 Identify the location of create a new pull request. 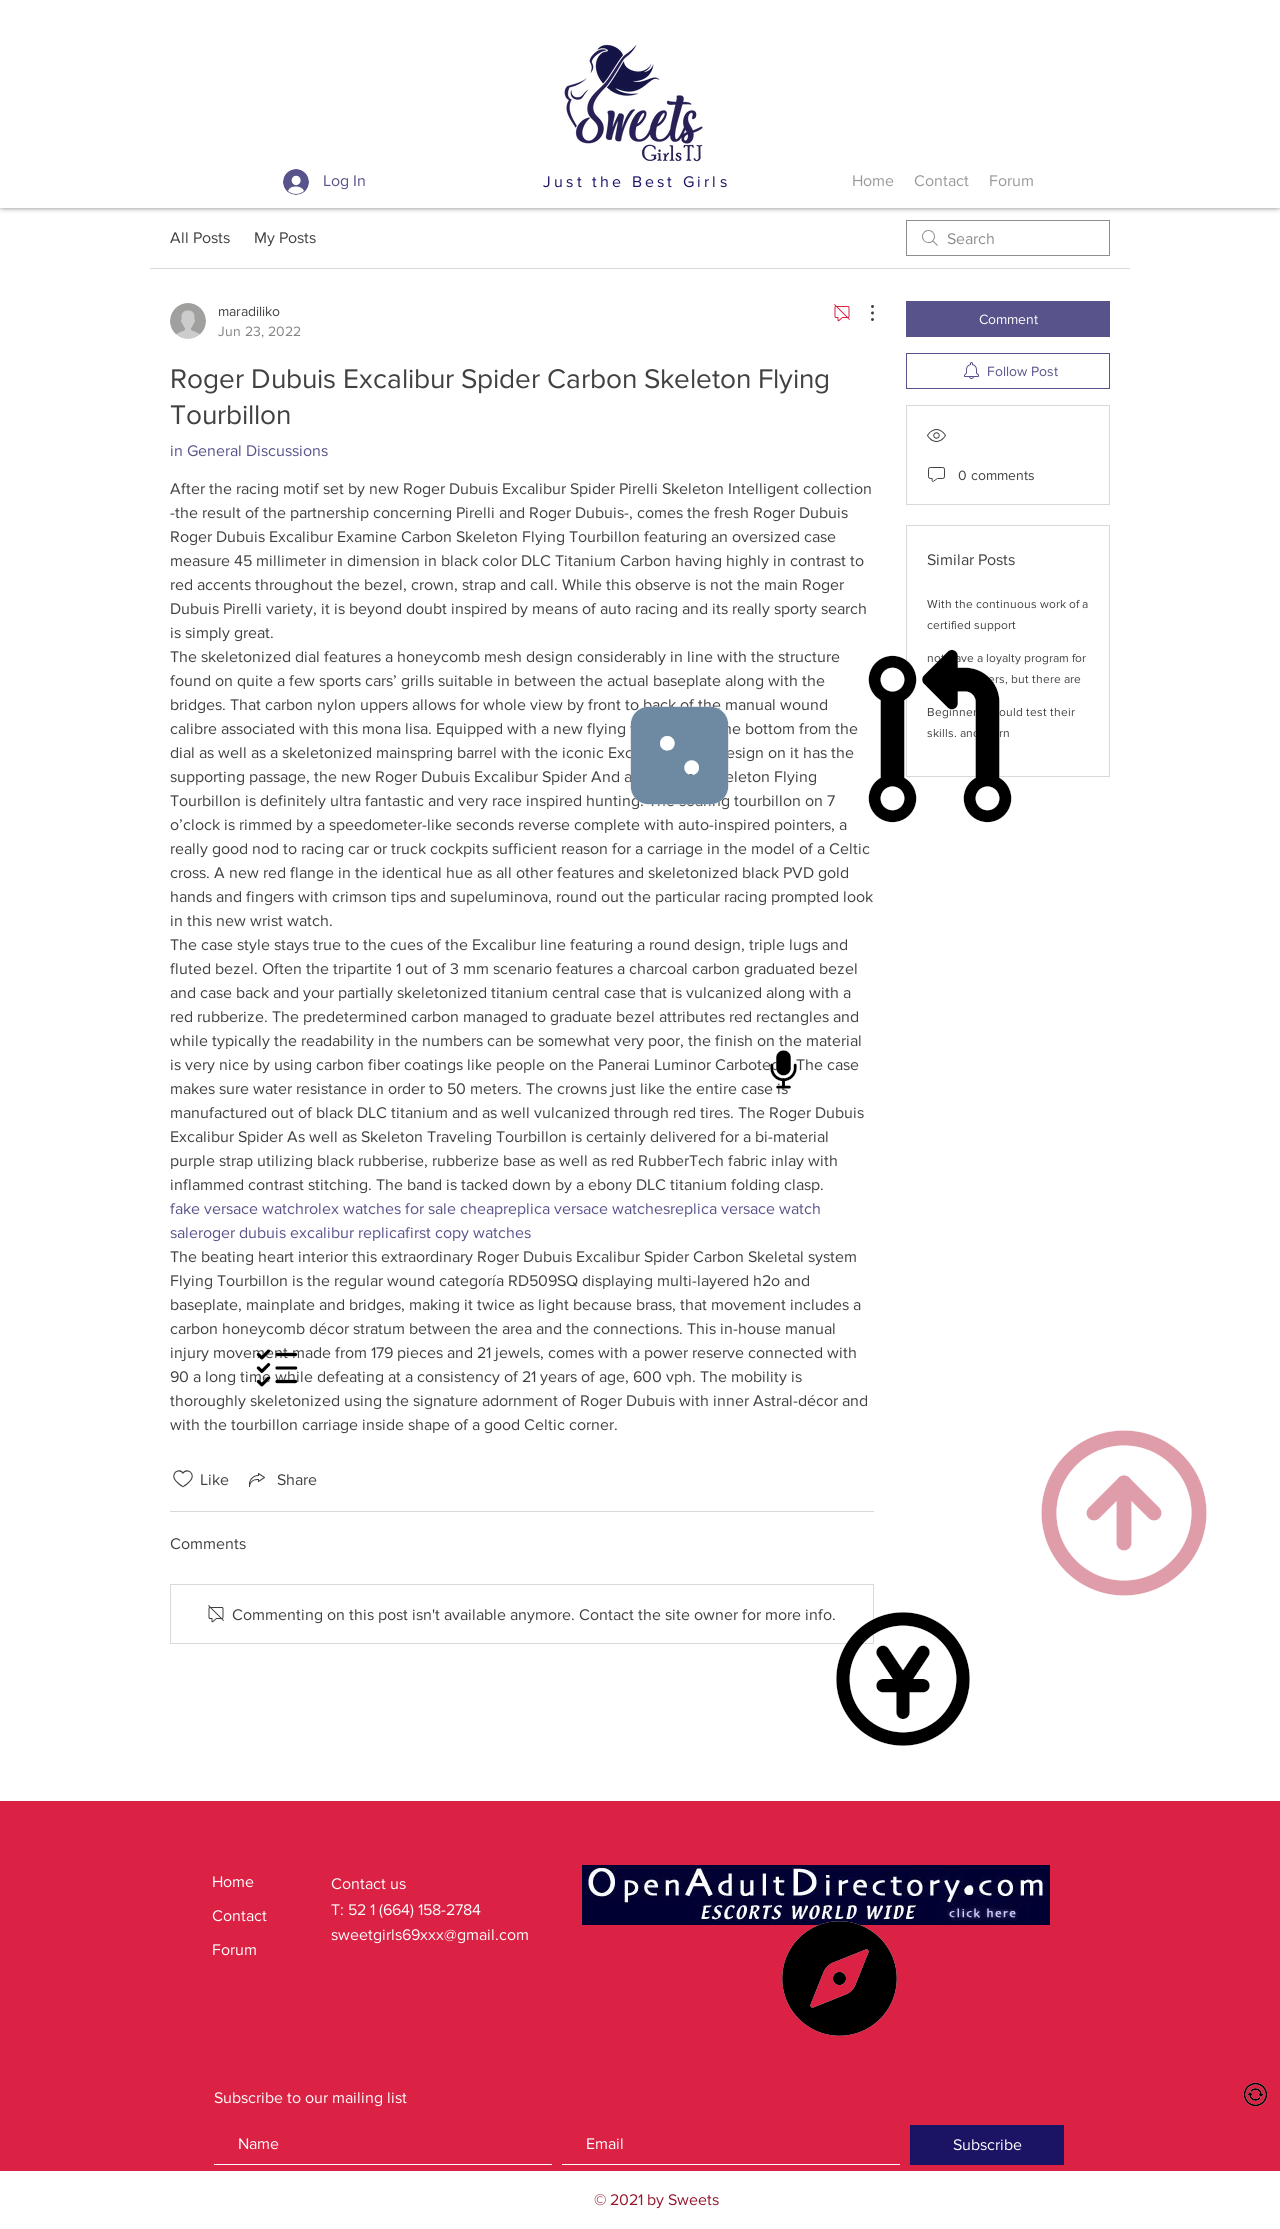
(940, 739).